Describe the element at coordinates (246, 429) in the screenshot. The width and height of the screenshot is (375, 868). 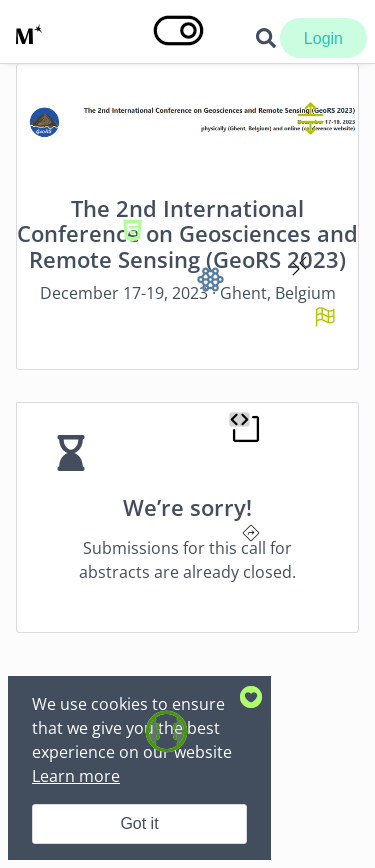
I see `insert a code block or snippet` at that location.